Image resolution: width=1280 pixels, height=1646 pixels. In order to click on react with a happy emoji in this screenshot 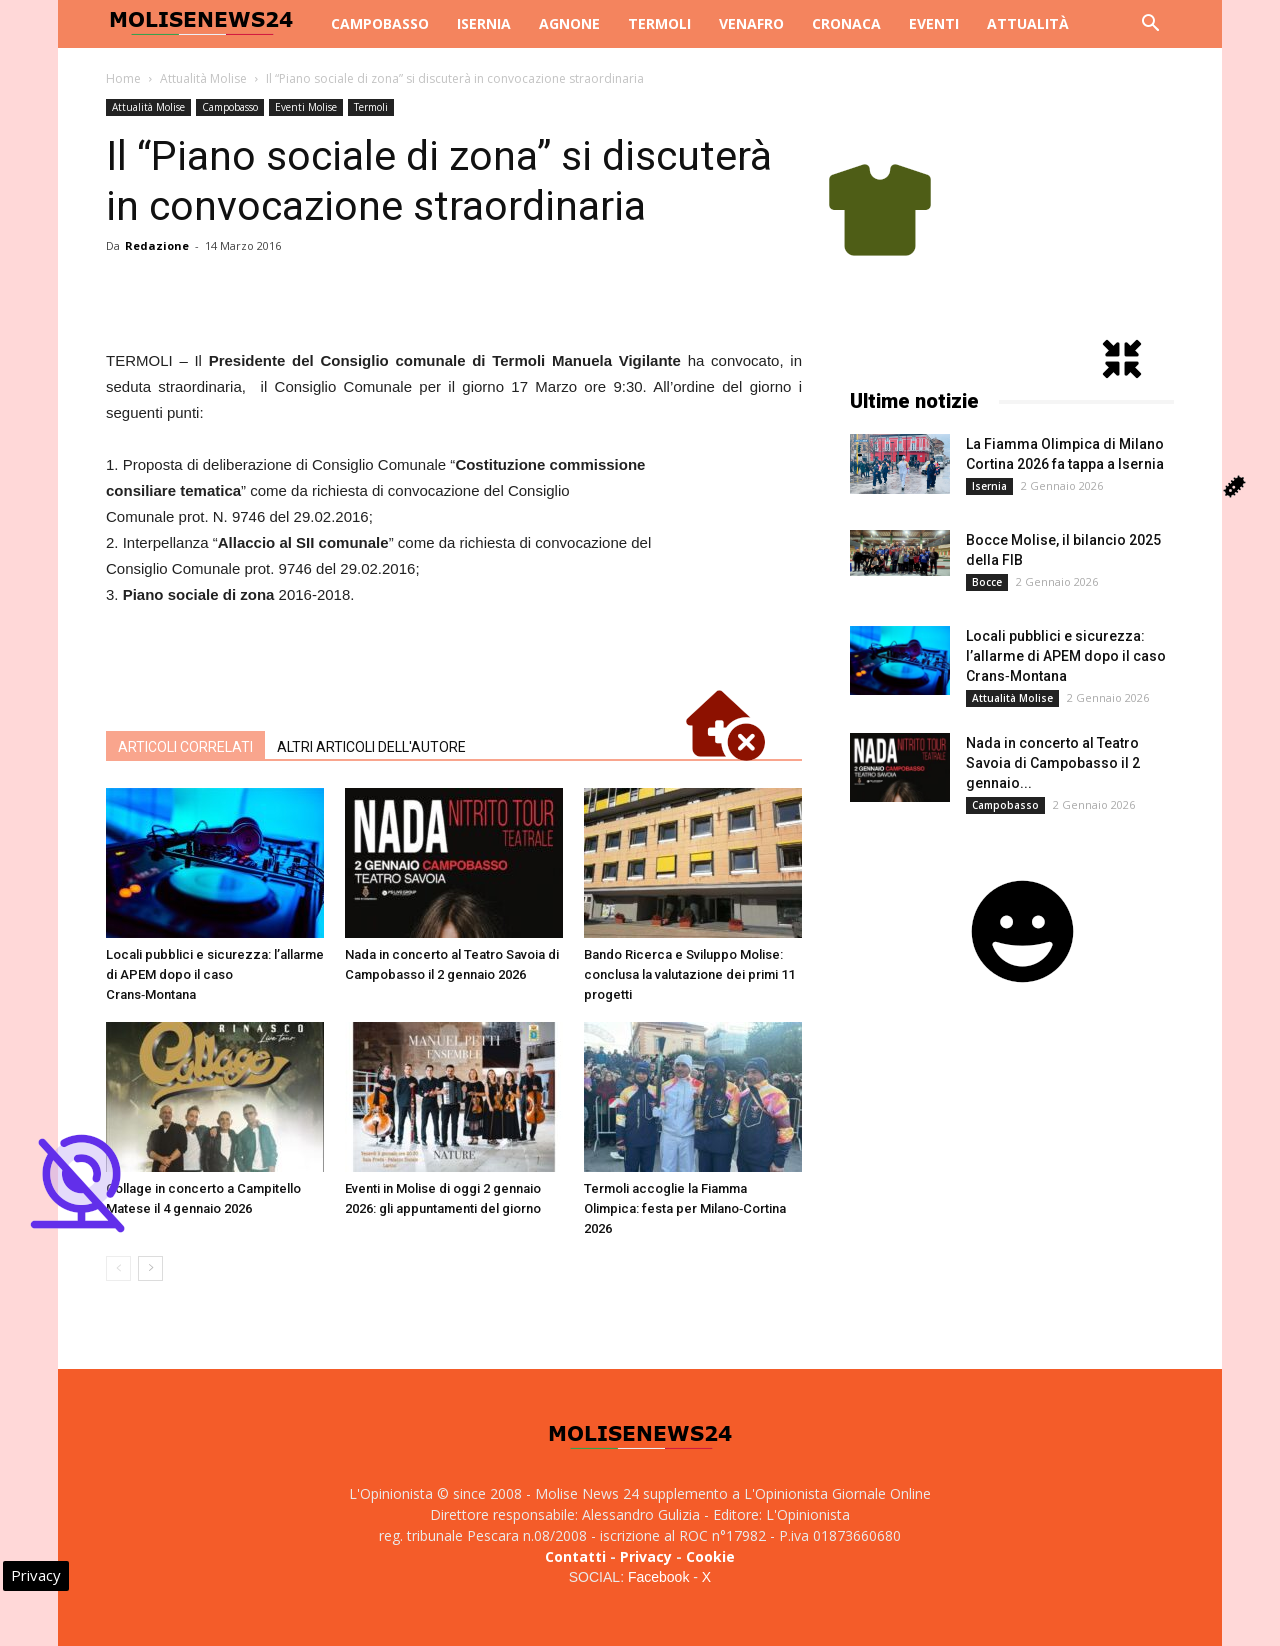, I will do `click(1022, 931)`.